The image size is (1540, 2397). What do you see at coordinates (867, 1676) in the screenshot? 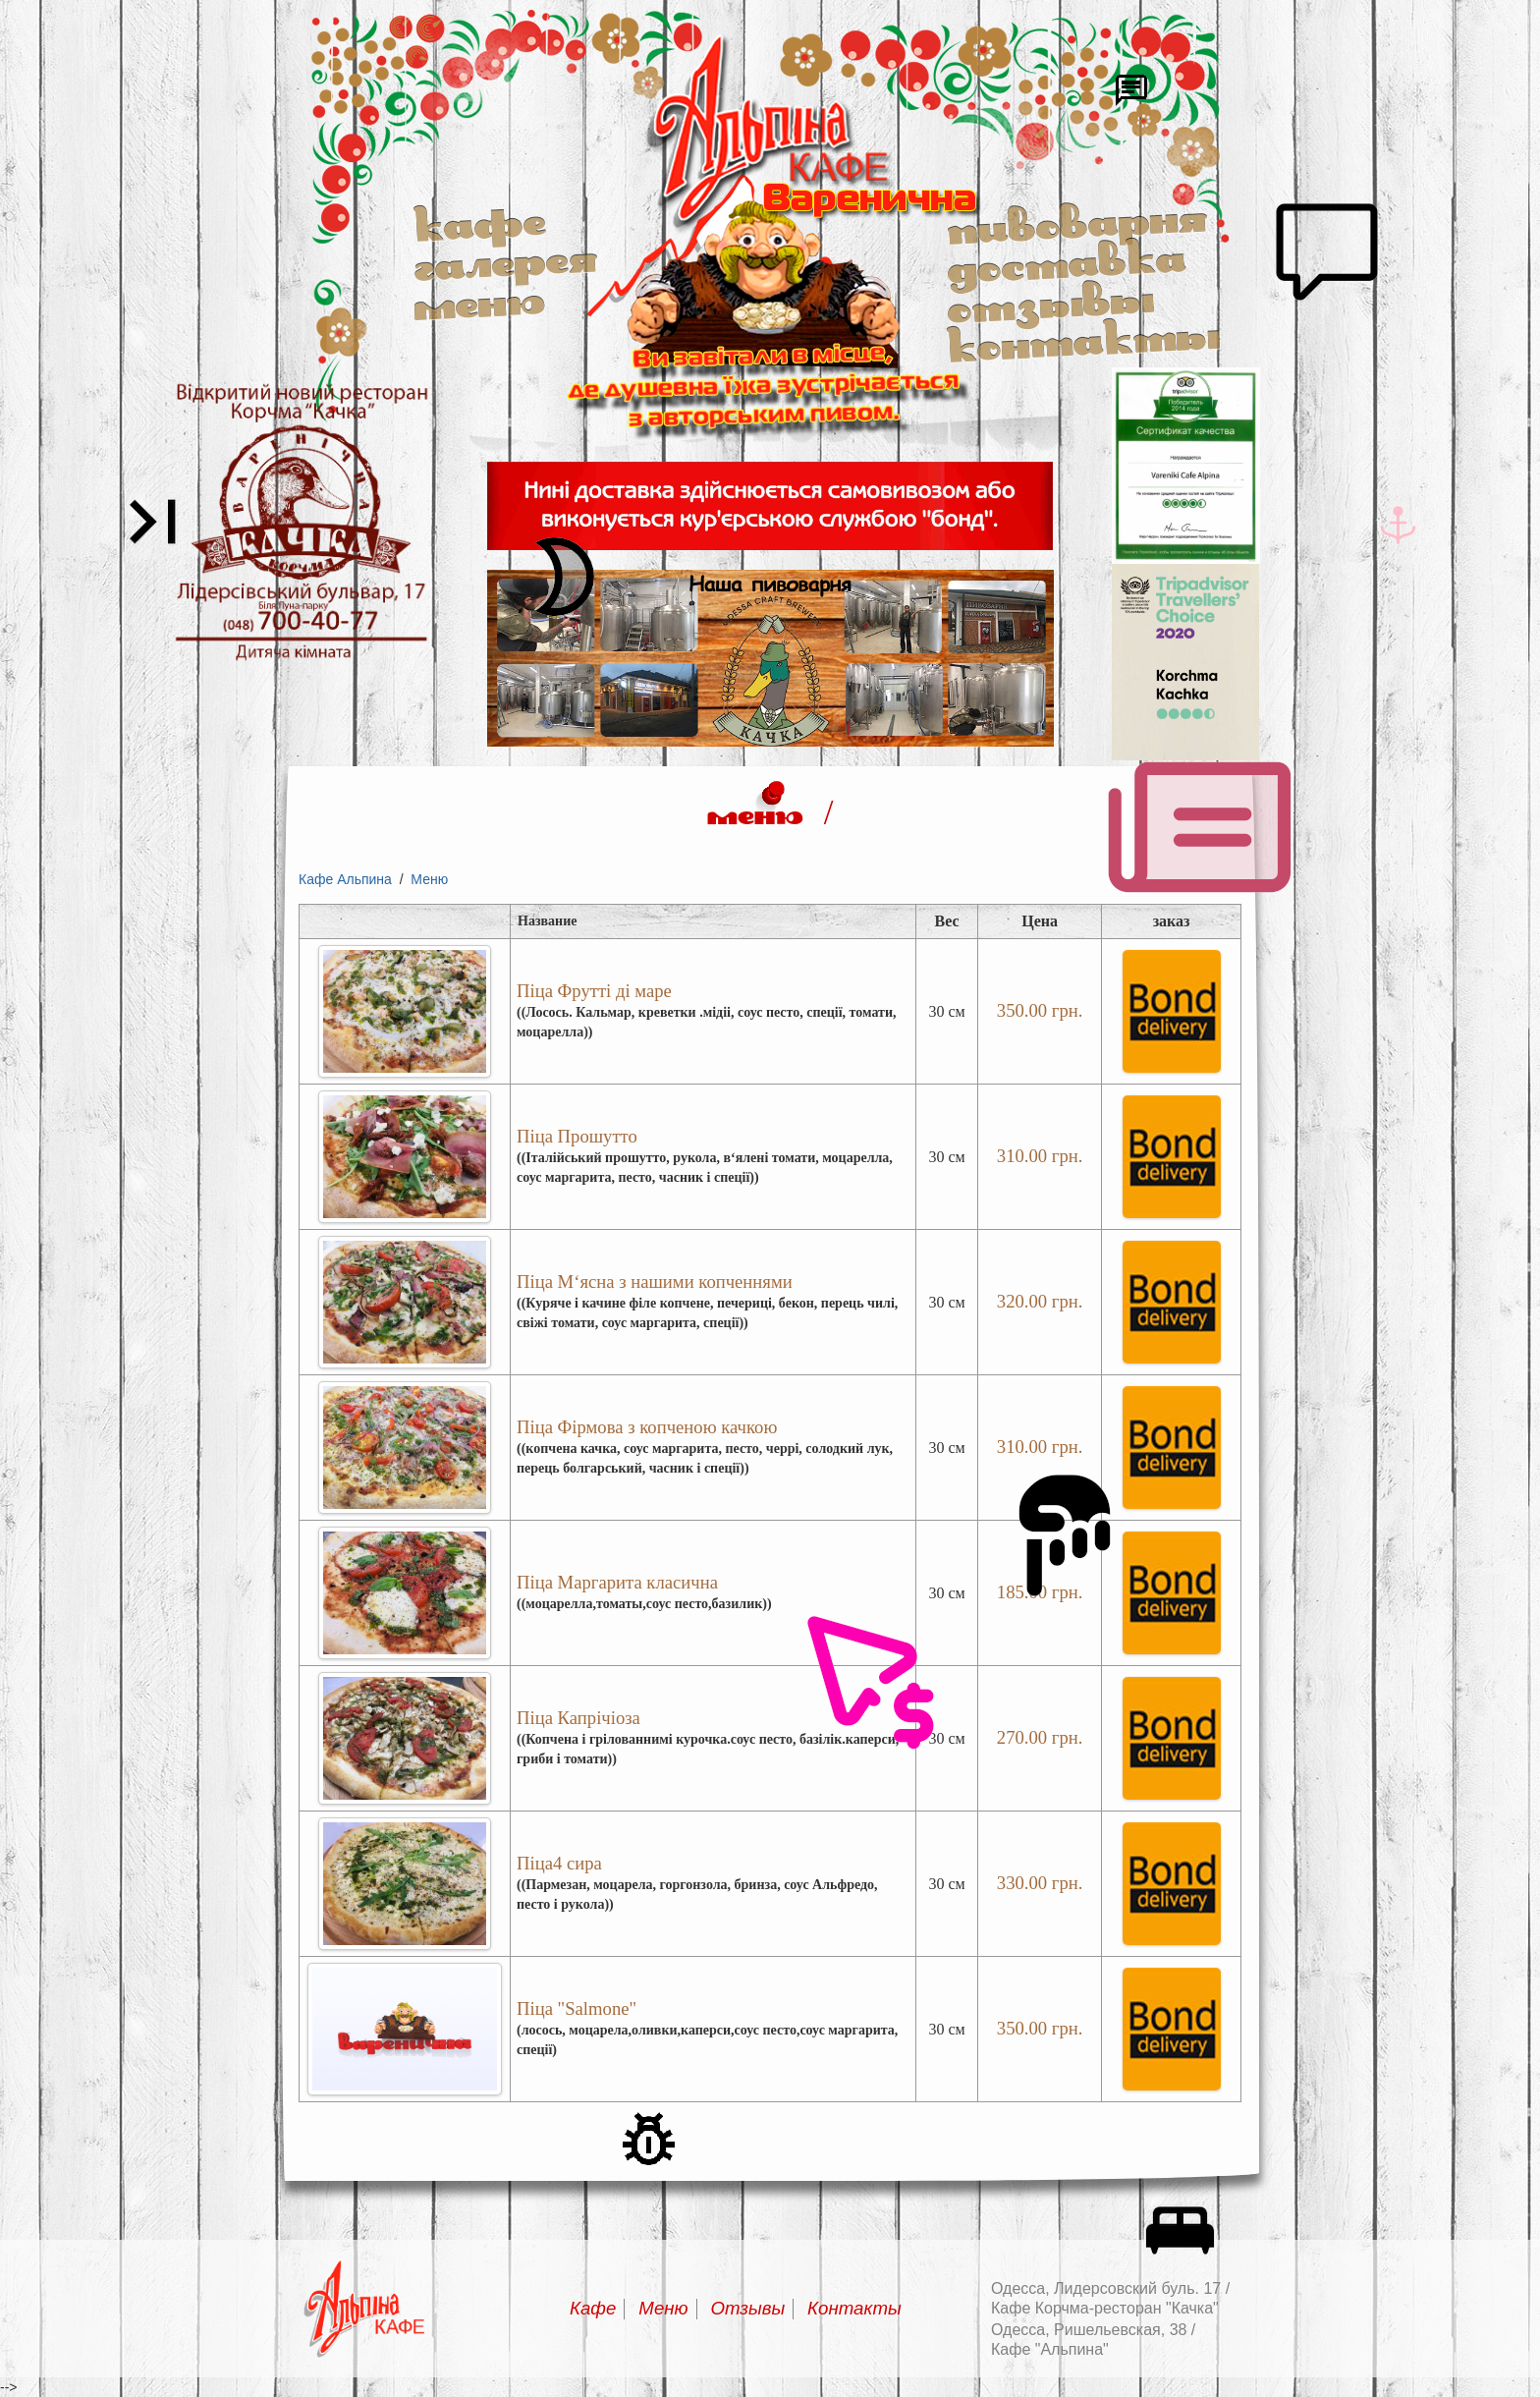
I see `pay-per-click advertising or cost tracking` at bounding box center [867, 1676].